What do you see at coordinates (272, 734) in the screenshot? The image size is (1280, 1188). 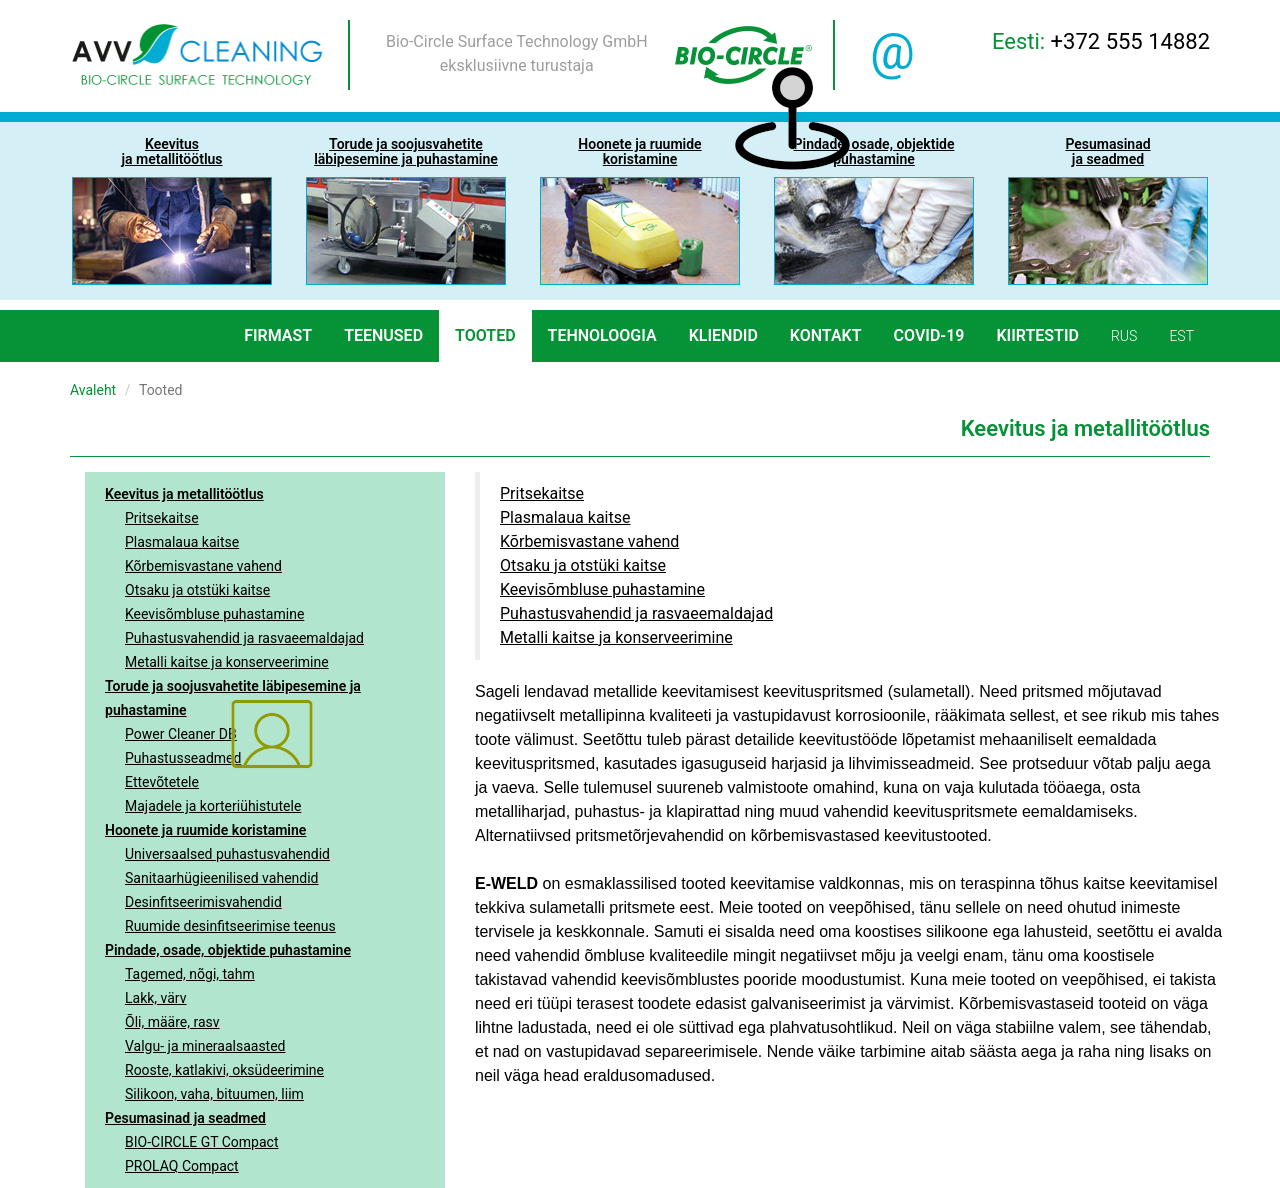 I see `view user profile` at bounding box center [272, 734].